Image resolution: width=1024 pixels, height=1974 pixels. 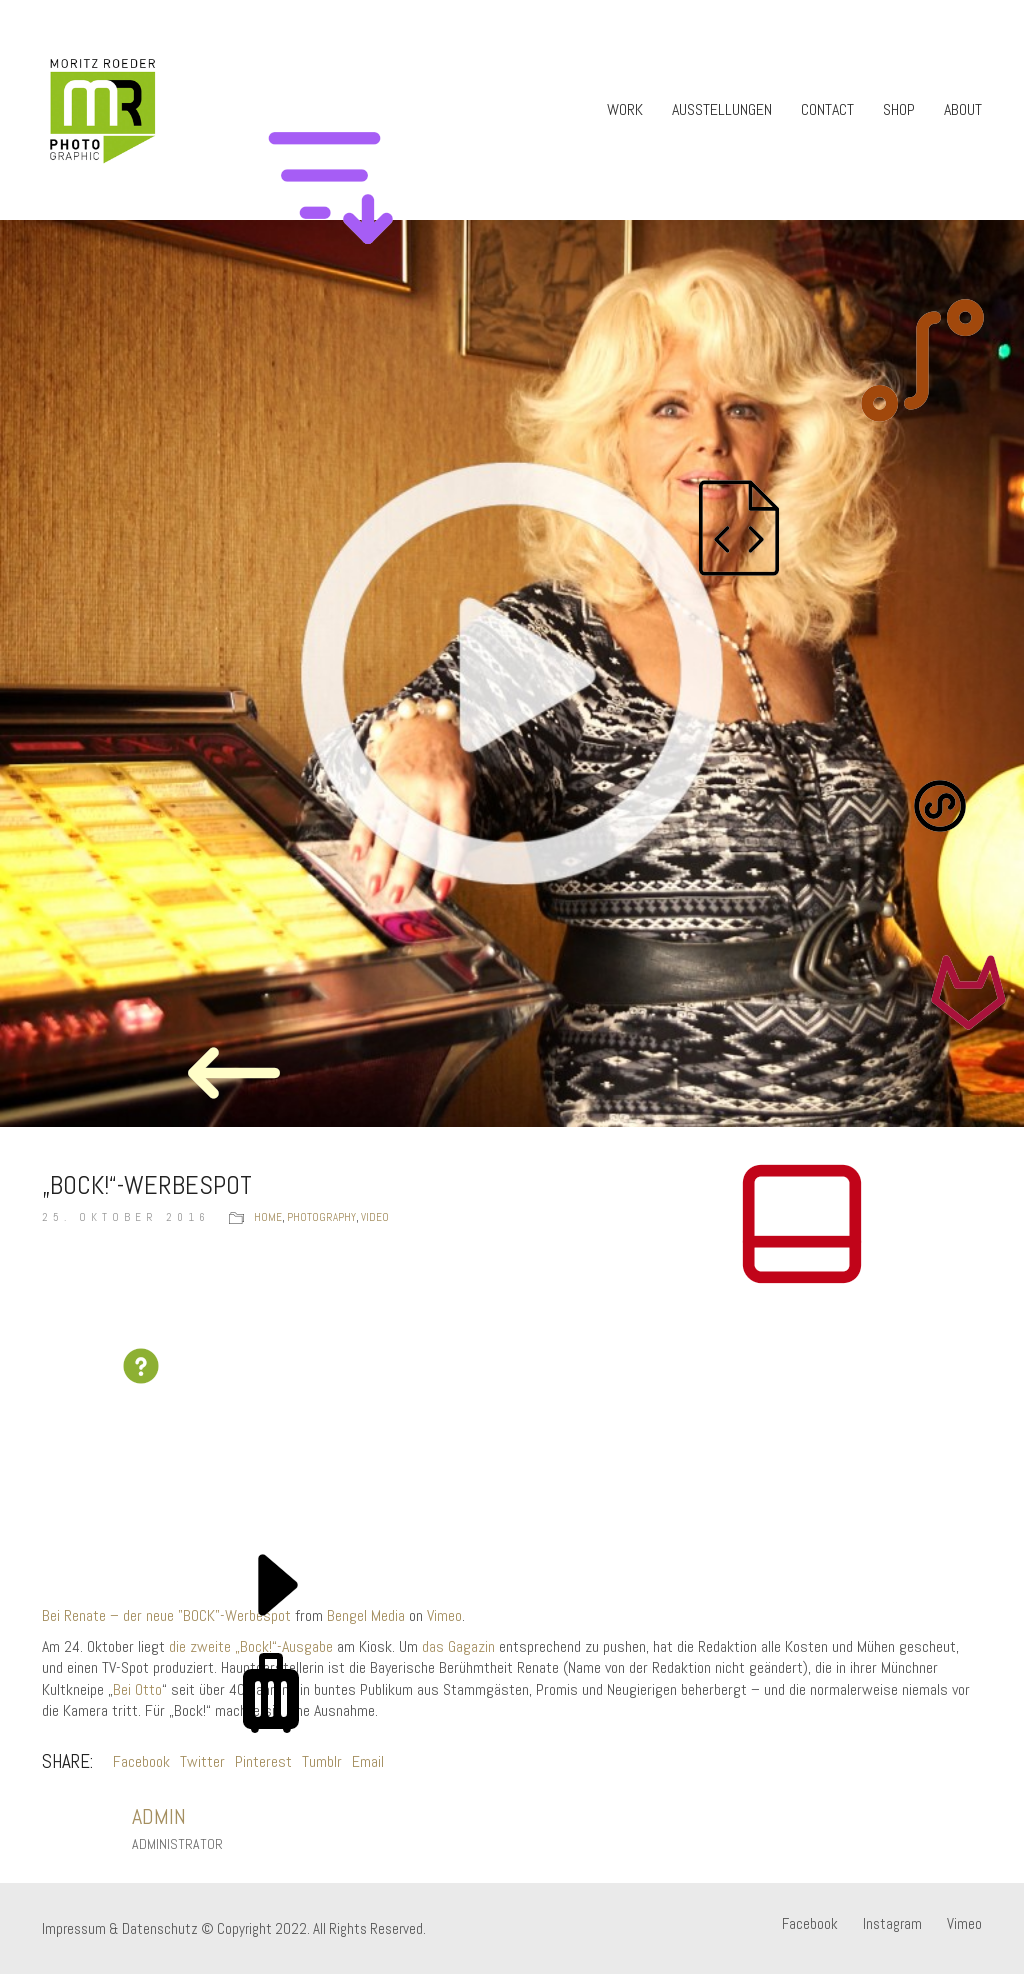 I want to click on access help or support information, so click(x=141, y=1366).